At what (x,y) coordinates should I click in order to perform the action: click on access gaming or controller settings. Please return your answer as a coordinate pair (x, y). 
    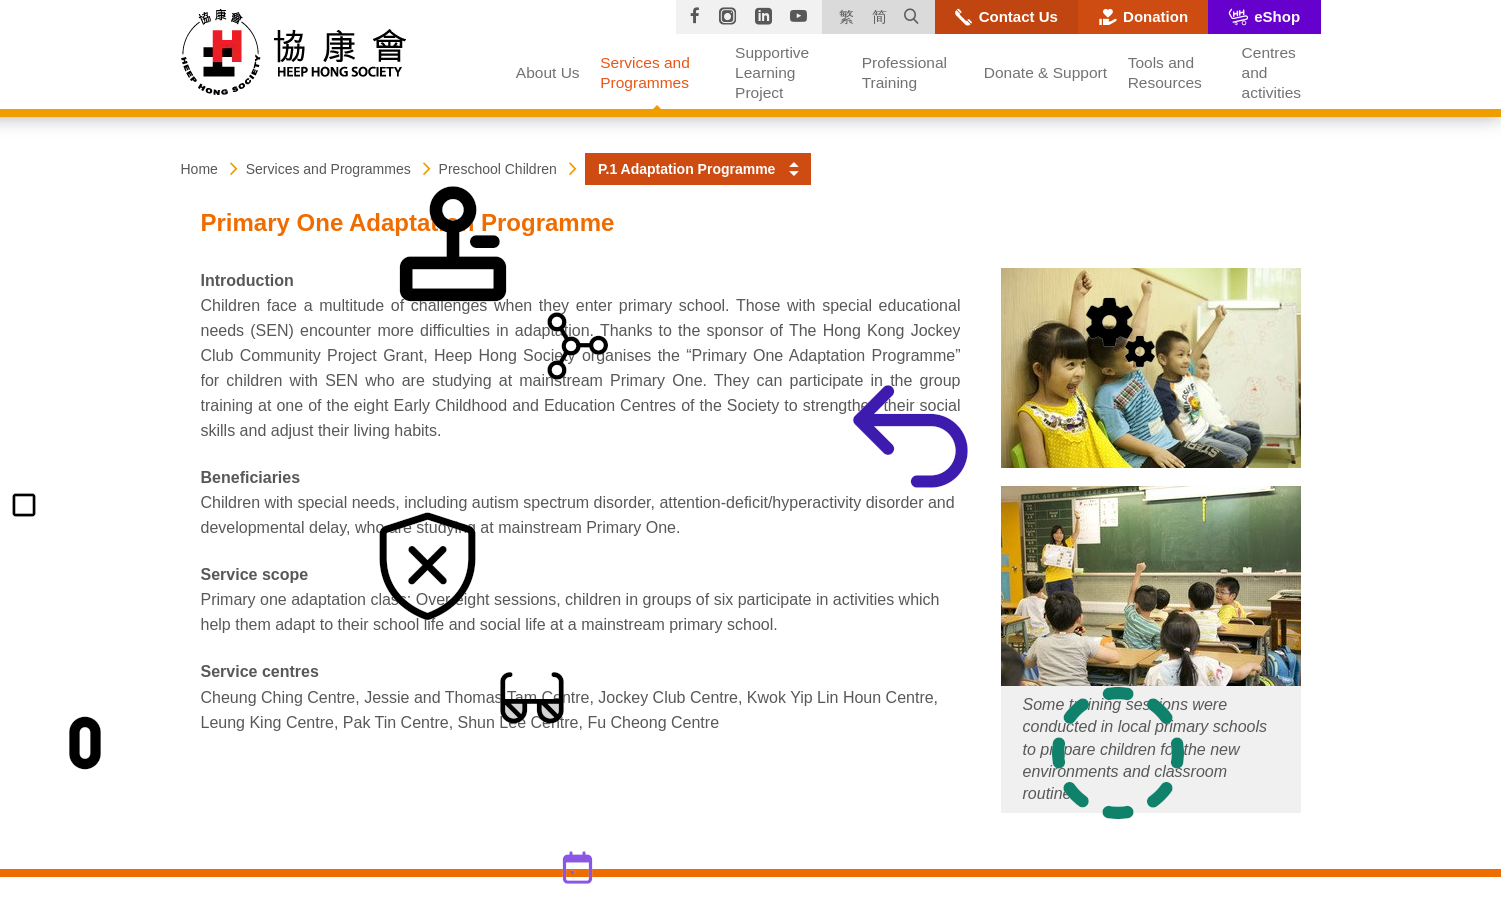
    Looking at the image, I should click on (453, 248).